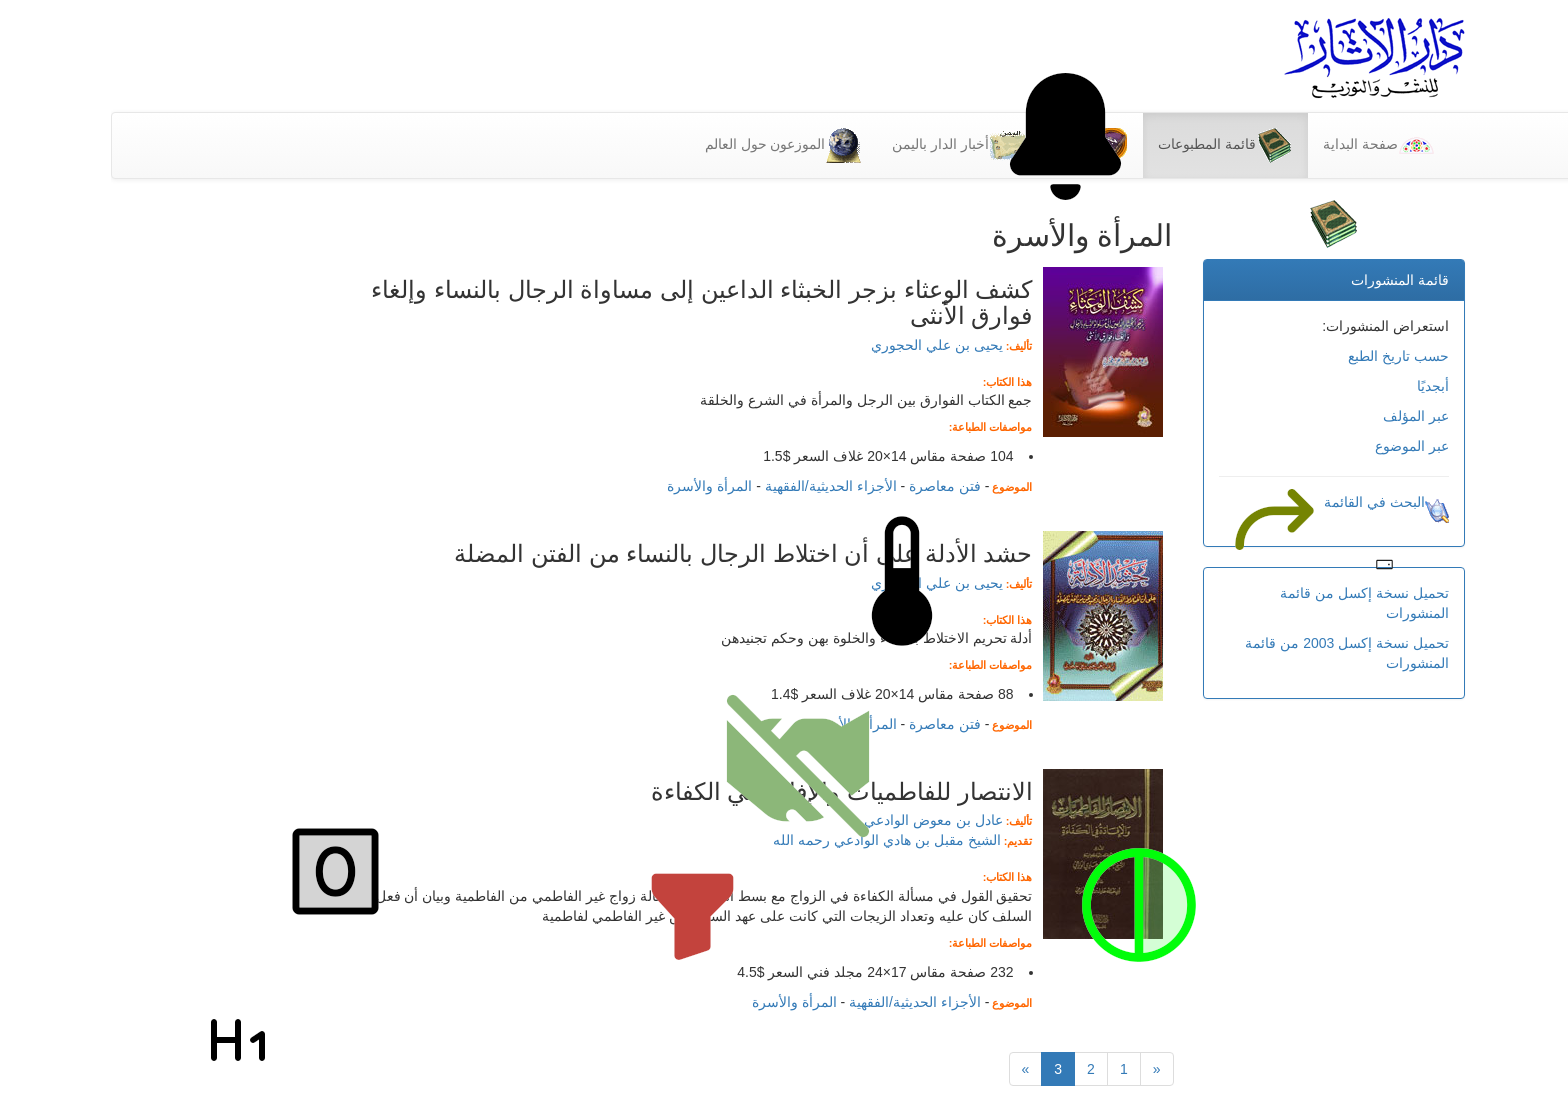 This screenshot has width=1568, height=1106. Describe the element at coordinates (692, 914) in the screenshot. I see `filter or sort content` at that location.